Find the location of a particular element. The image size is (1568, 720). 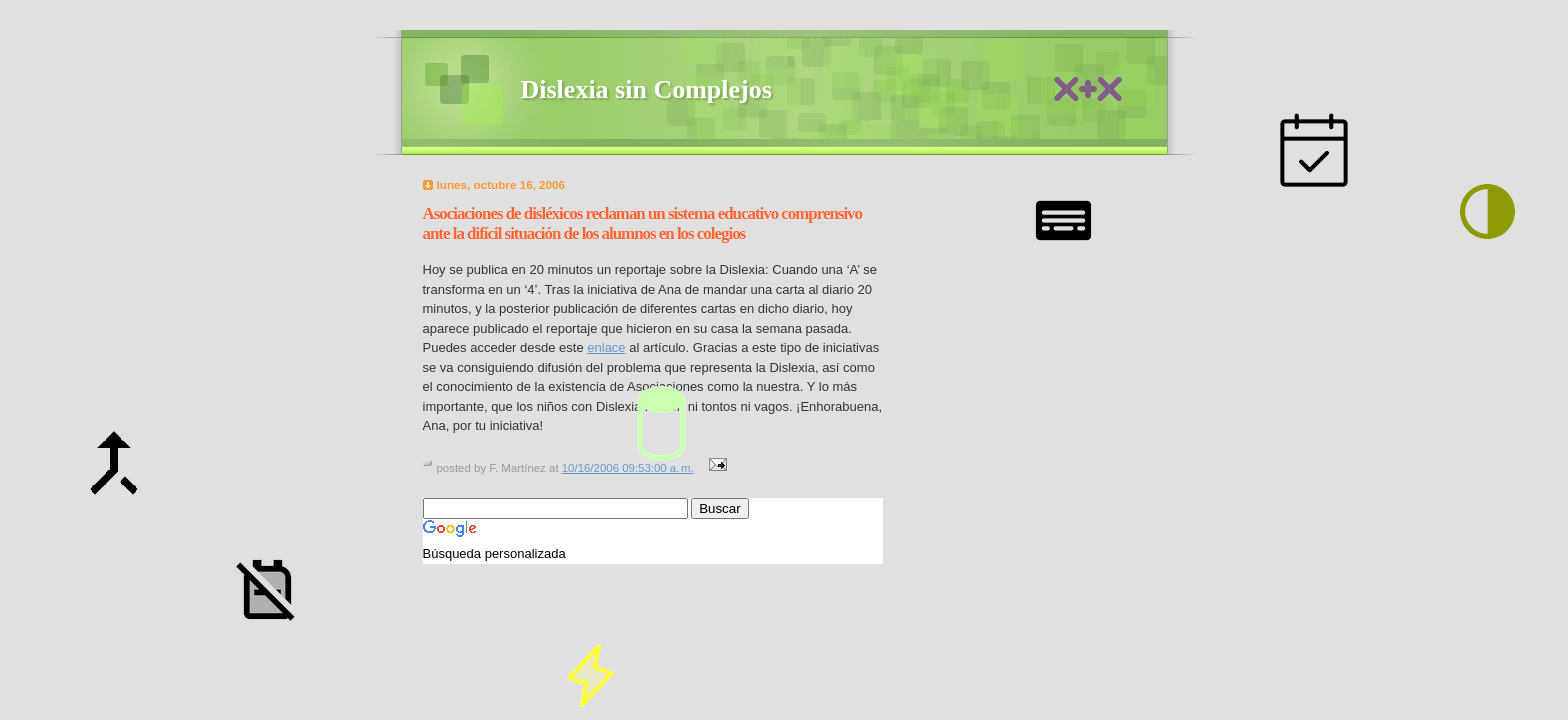

mathematical expression or formula input is located at coordinates (1088, 89).